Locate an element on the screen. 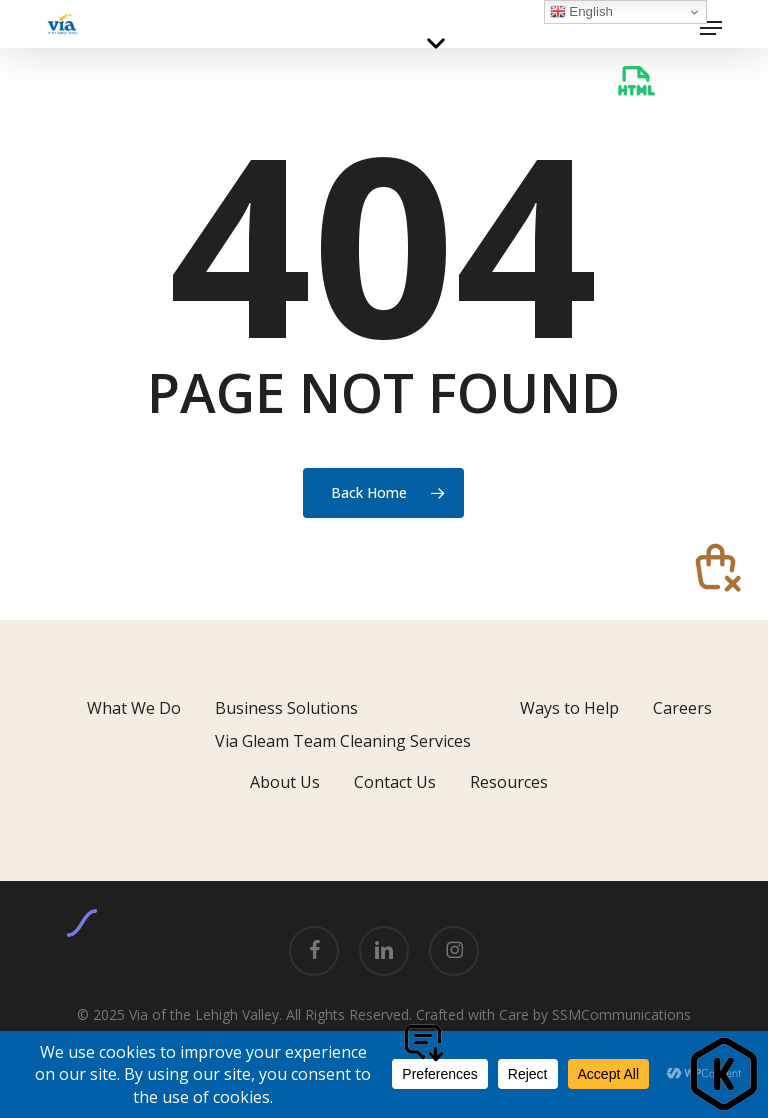 This screenshot has height=1118, width=768. download message or conversation is located at coordinates (423, 1041).